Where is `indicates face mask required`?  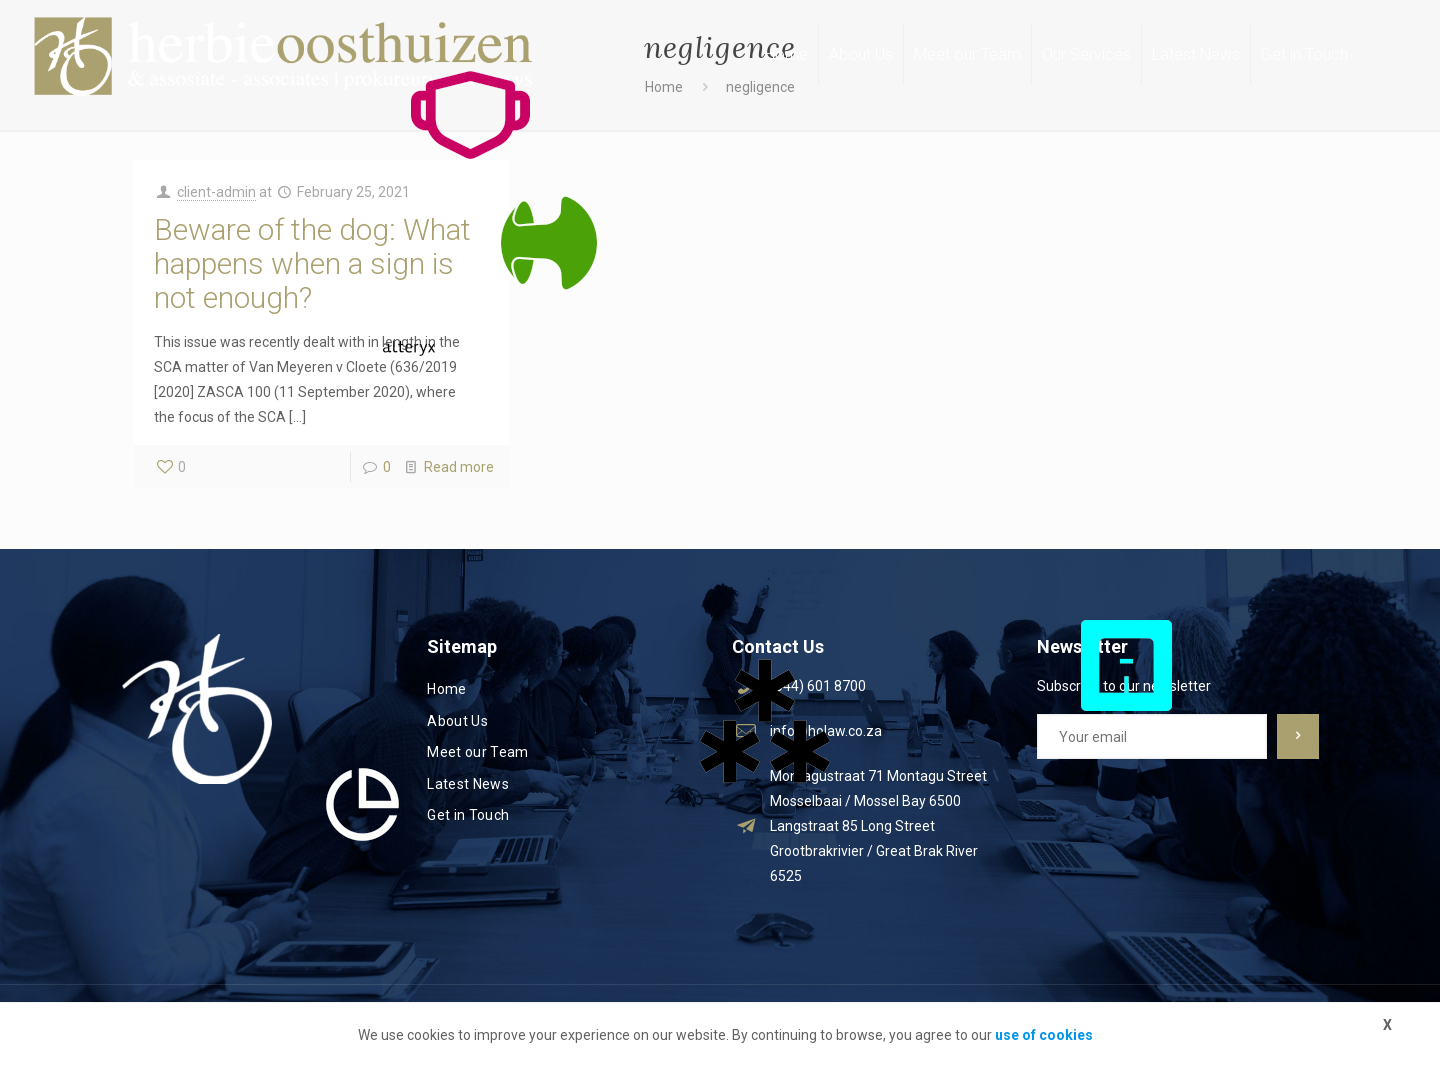
indicates face mask required is located at coordinates (470, 115).